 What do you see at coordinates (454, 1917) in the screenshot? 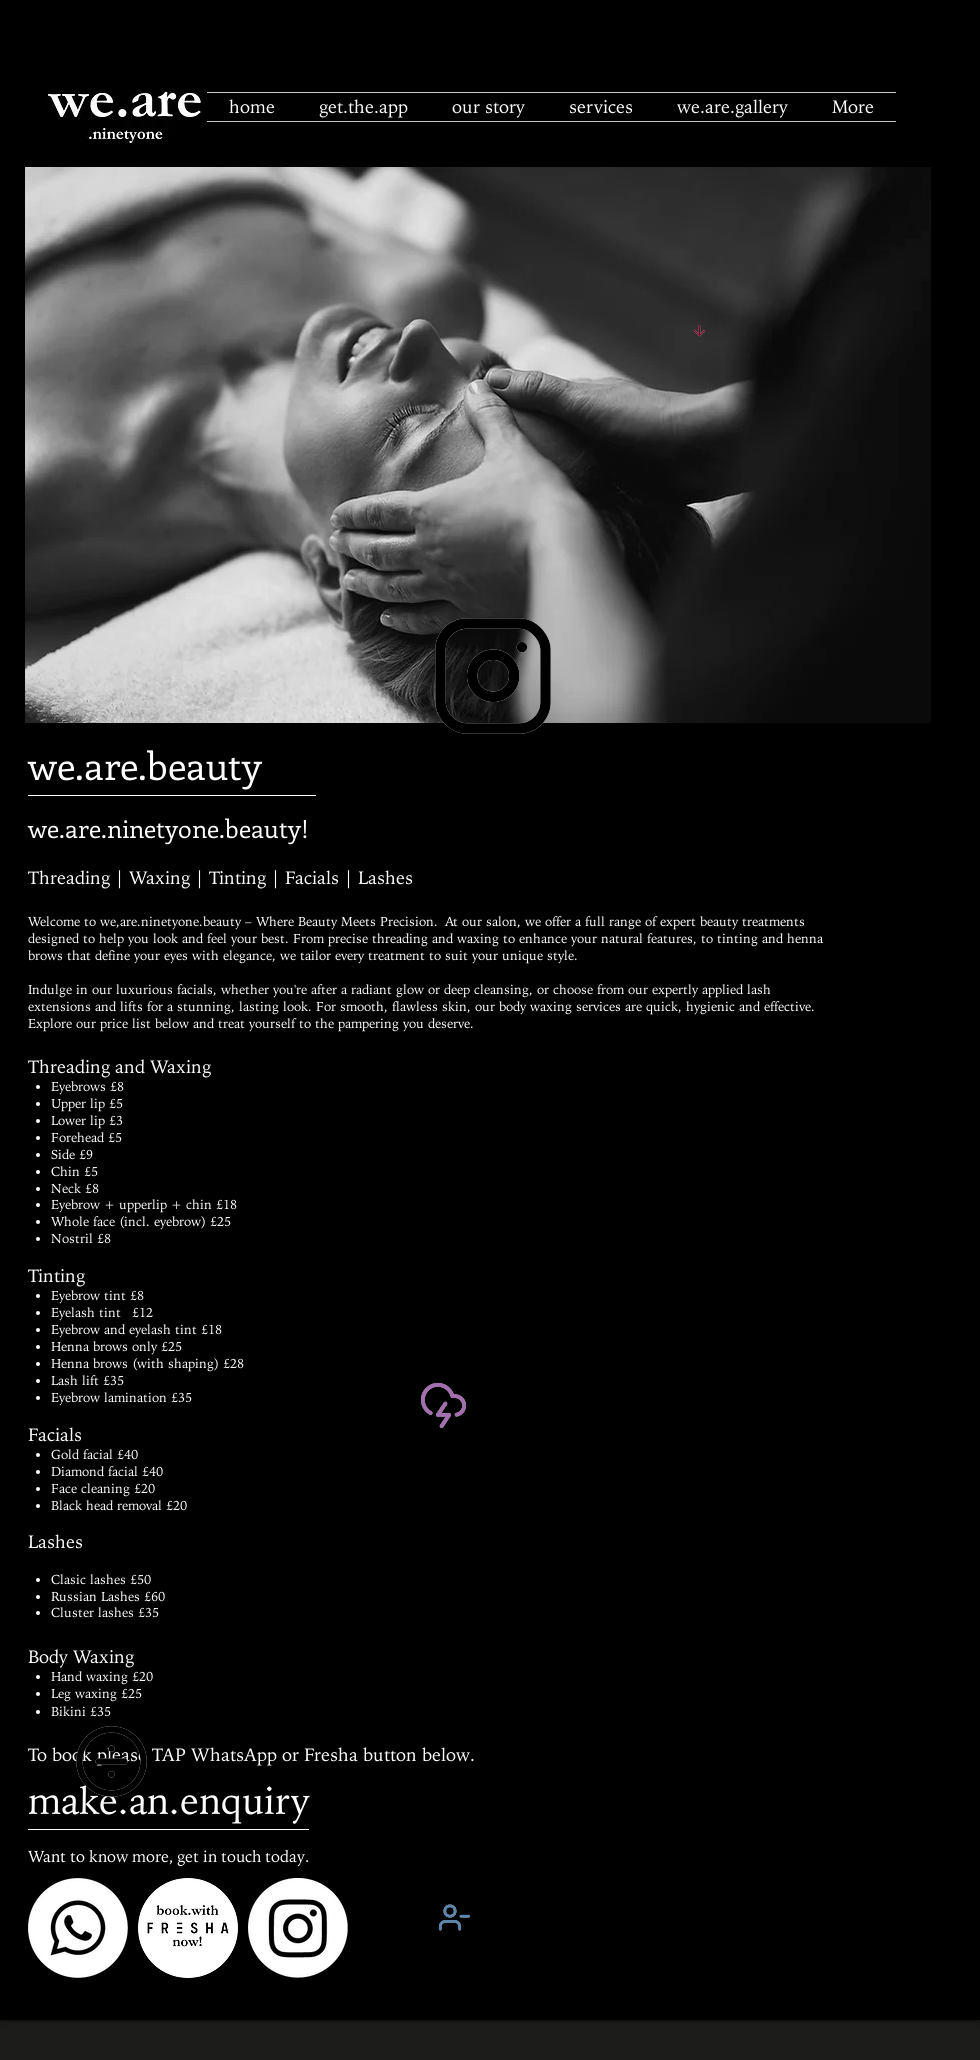
I see `remove a user or contact` at bounding box center [454, 1917].